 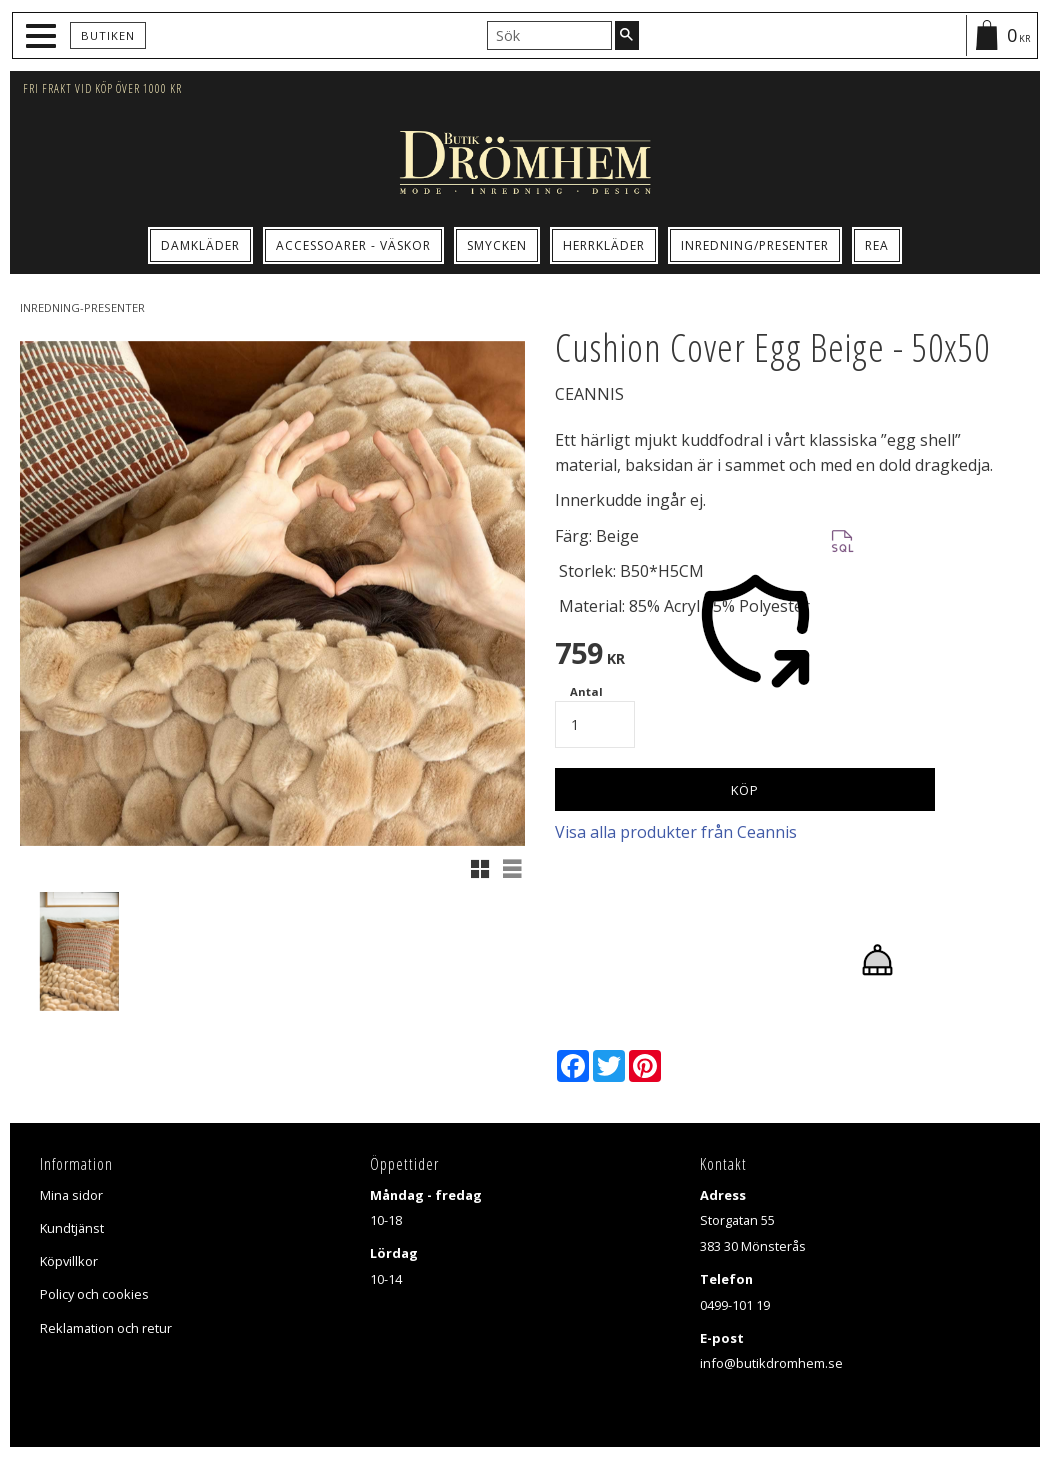 I want to click on open or view an SQL database file, so click(x=842, y=542).